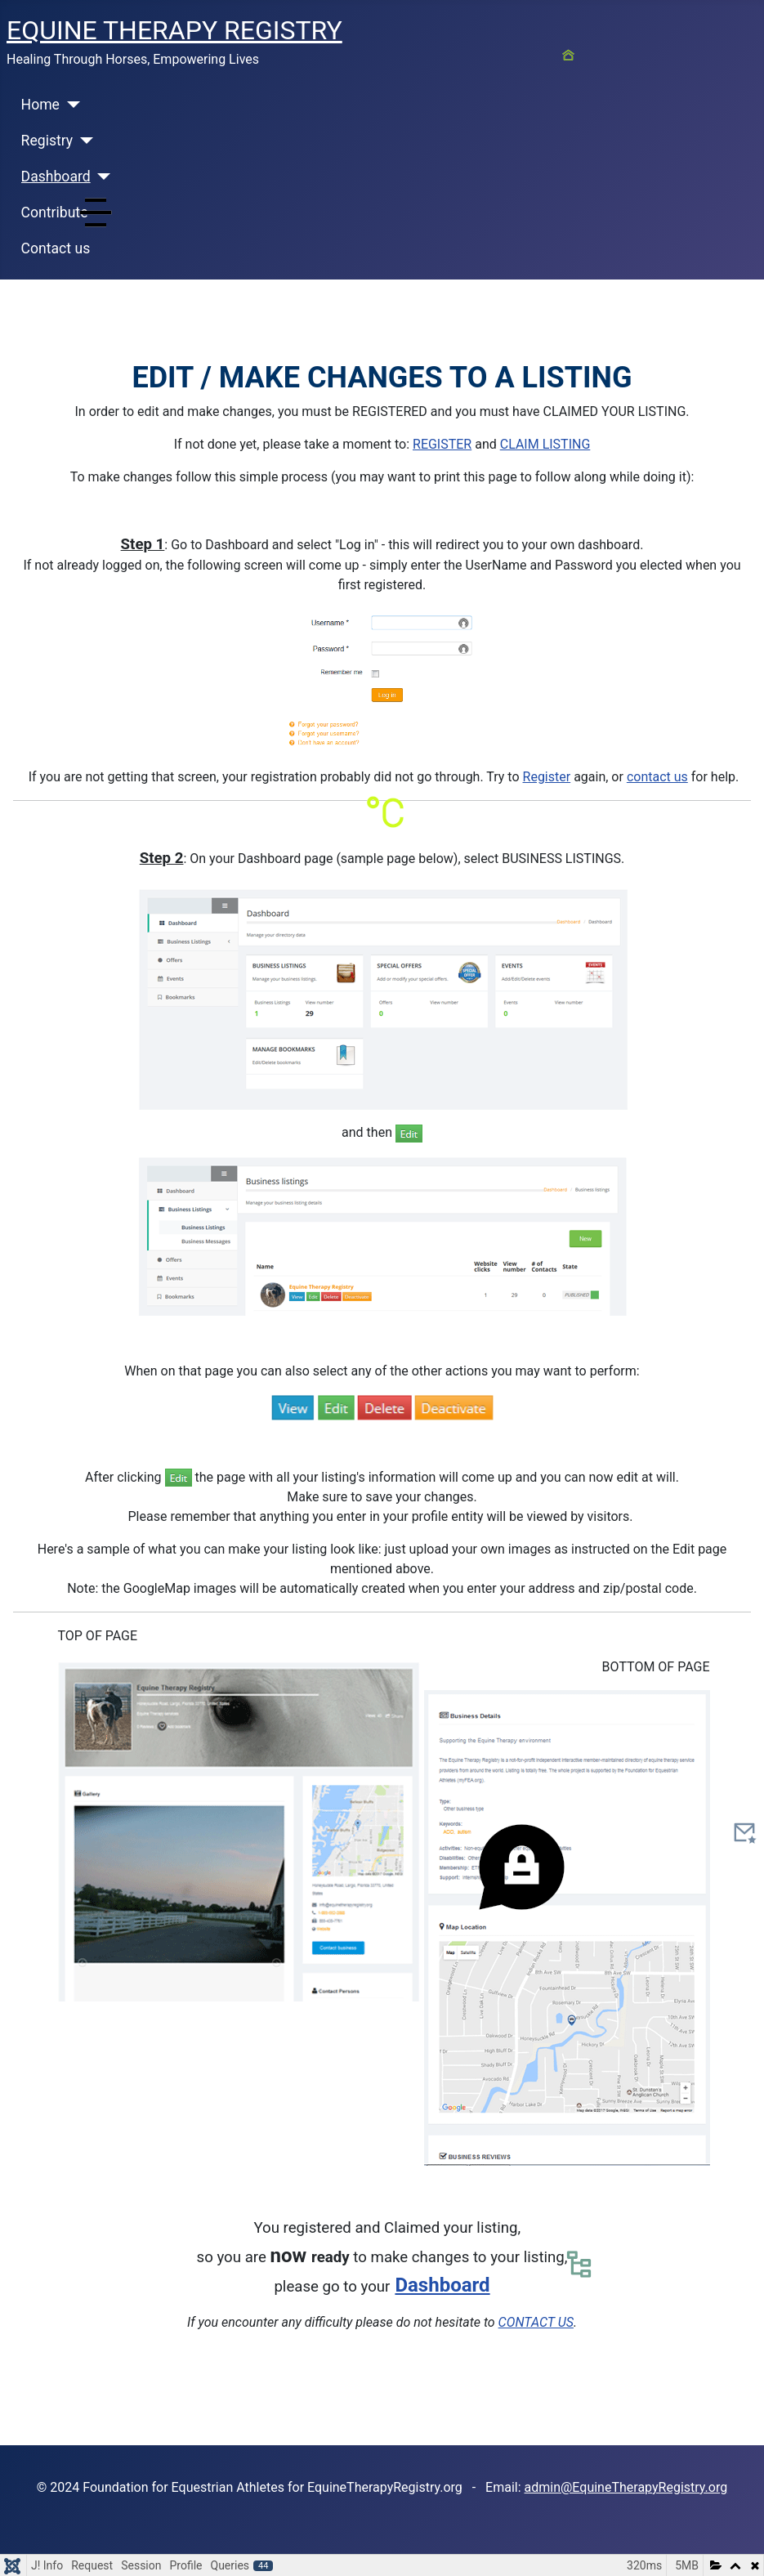 The height and width of the screenshot is (2576, 764). Describe the element at coordinates (744, 1832) in the screenshot. I see `view starred or important emails` at that location.